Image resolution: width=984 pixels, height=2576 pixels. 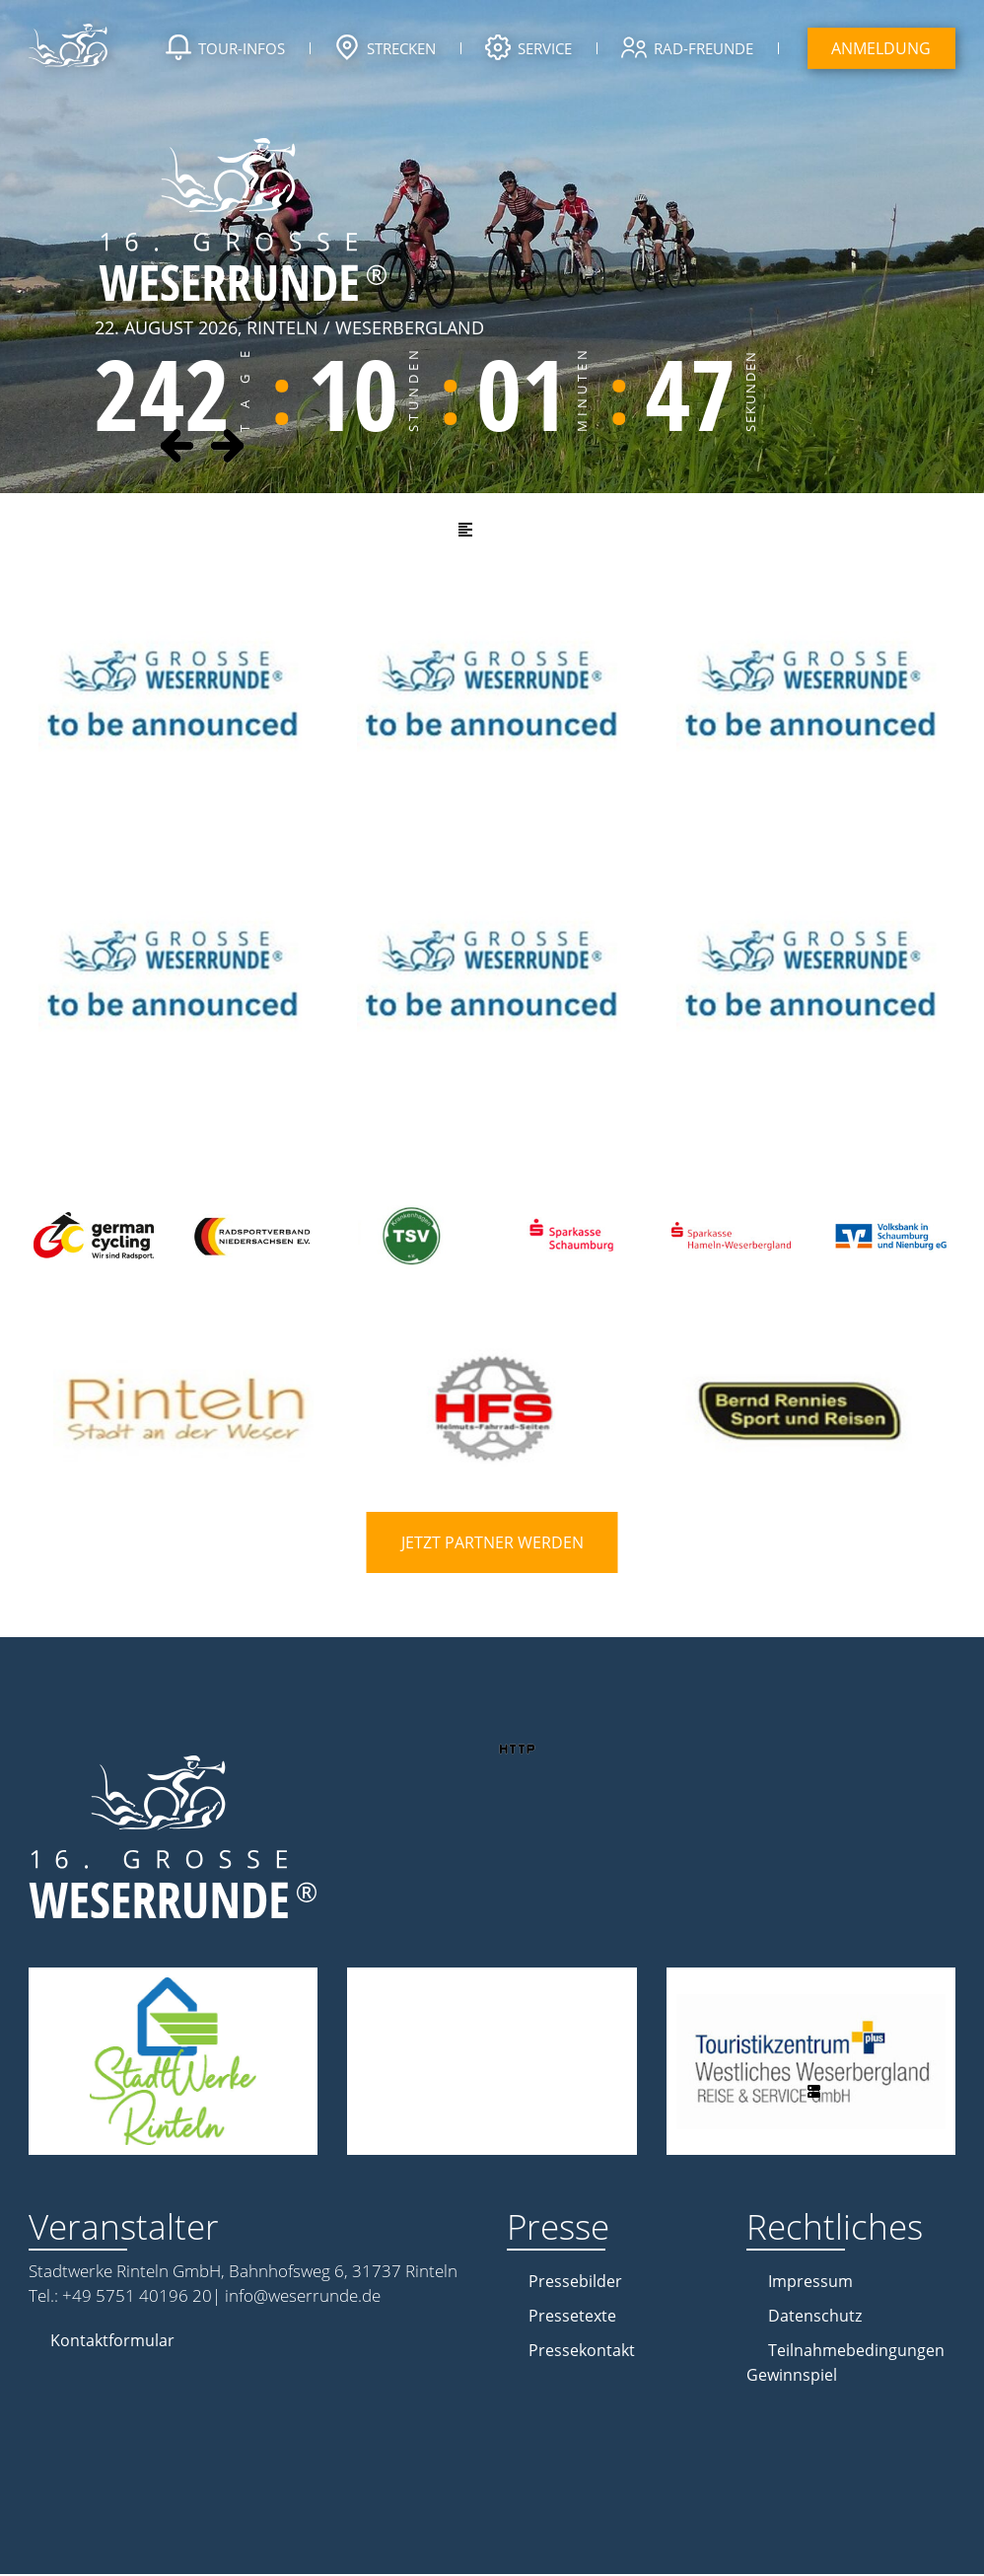 I want to click on indicates a web link or URL, so click(x=517, y=1749).